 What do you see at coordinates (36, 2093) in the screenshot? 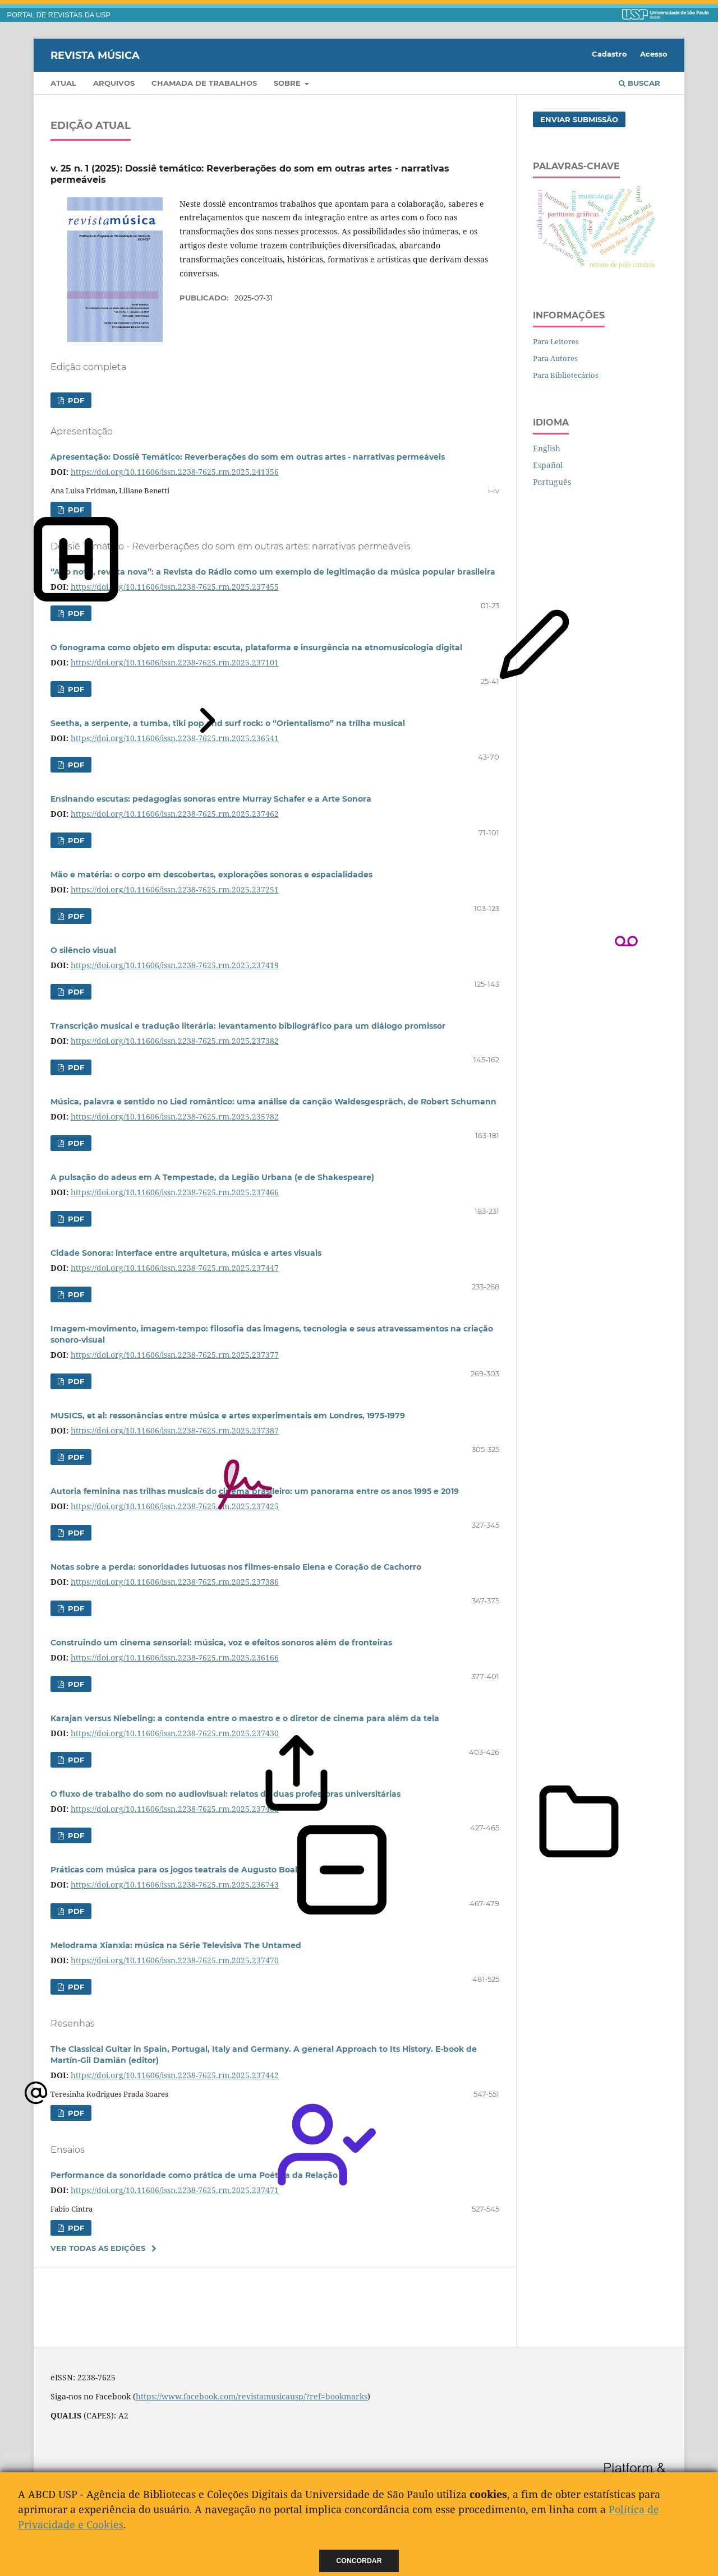
I see `mention a user in a post or comment` at bounding box center [36, 2093].